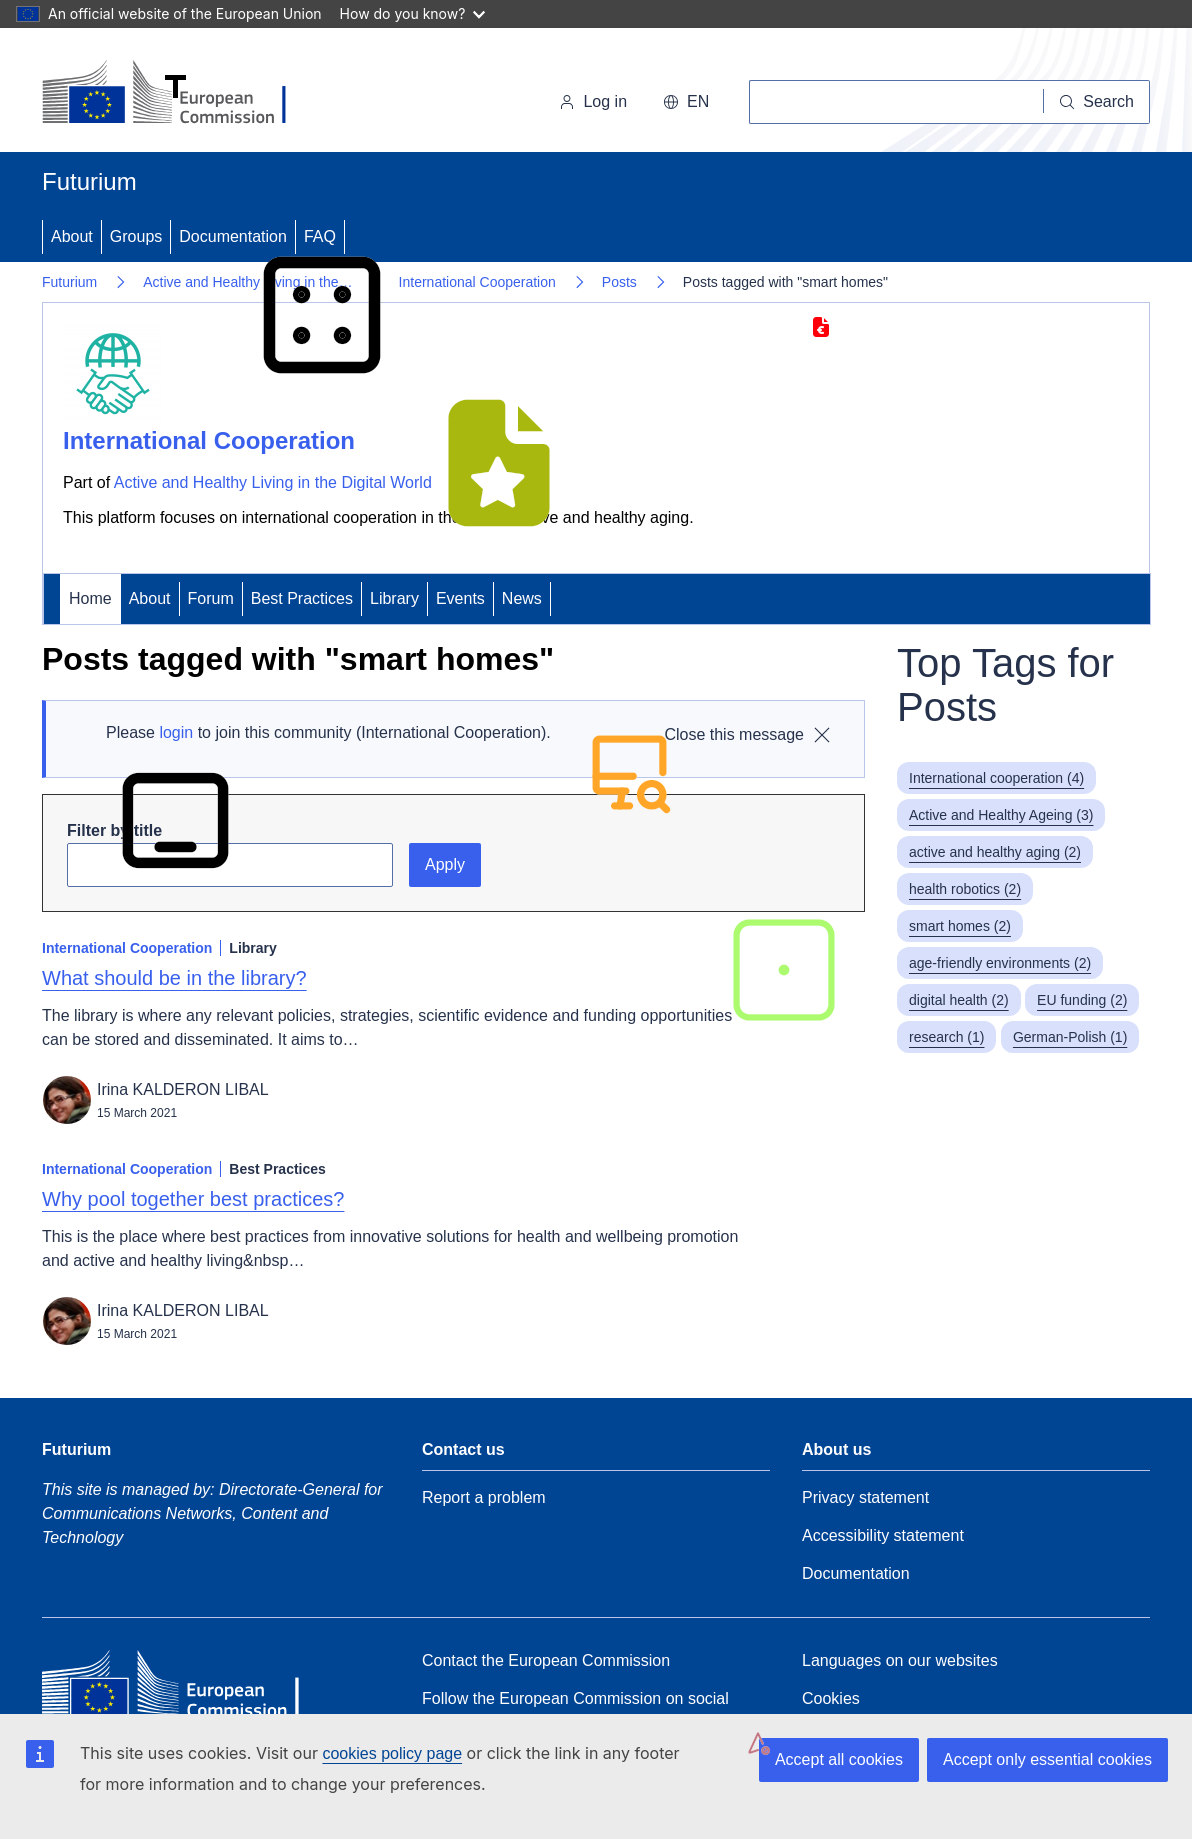 Image resolution: width=1192 pixels, height=1839 pixels. What do you see at coordinates (499, 463) in the screenshot?
I see `view starred or favorite files` at bounding box center [499, 463].